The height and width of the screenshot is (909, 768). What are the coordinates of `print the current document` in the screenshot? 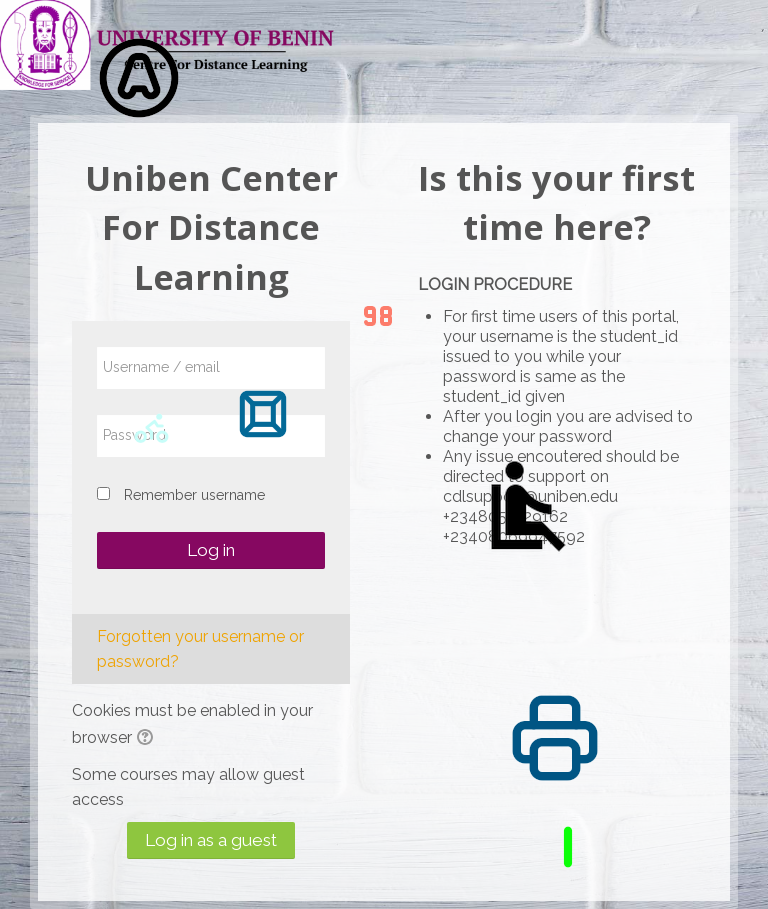 It's located at (555, 738).